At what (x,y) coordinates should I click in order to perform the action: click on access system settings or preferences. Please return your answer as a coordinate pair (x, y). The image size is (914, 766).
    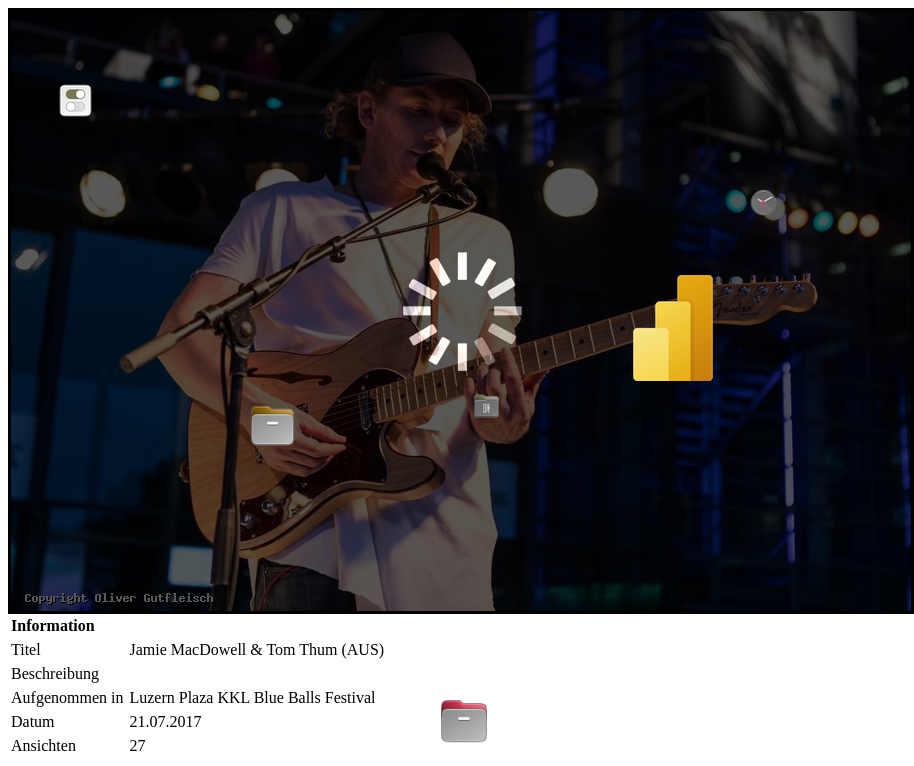
    Looking at the image, I should click on (75, 100).